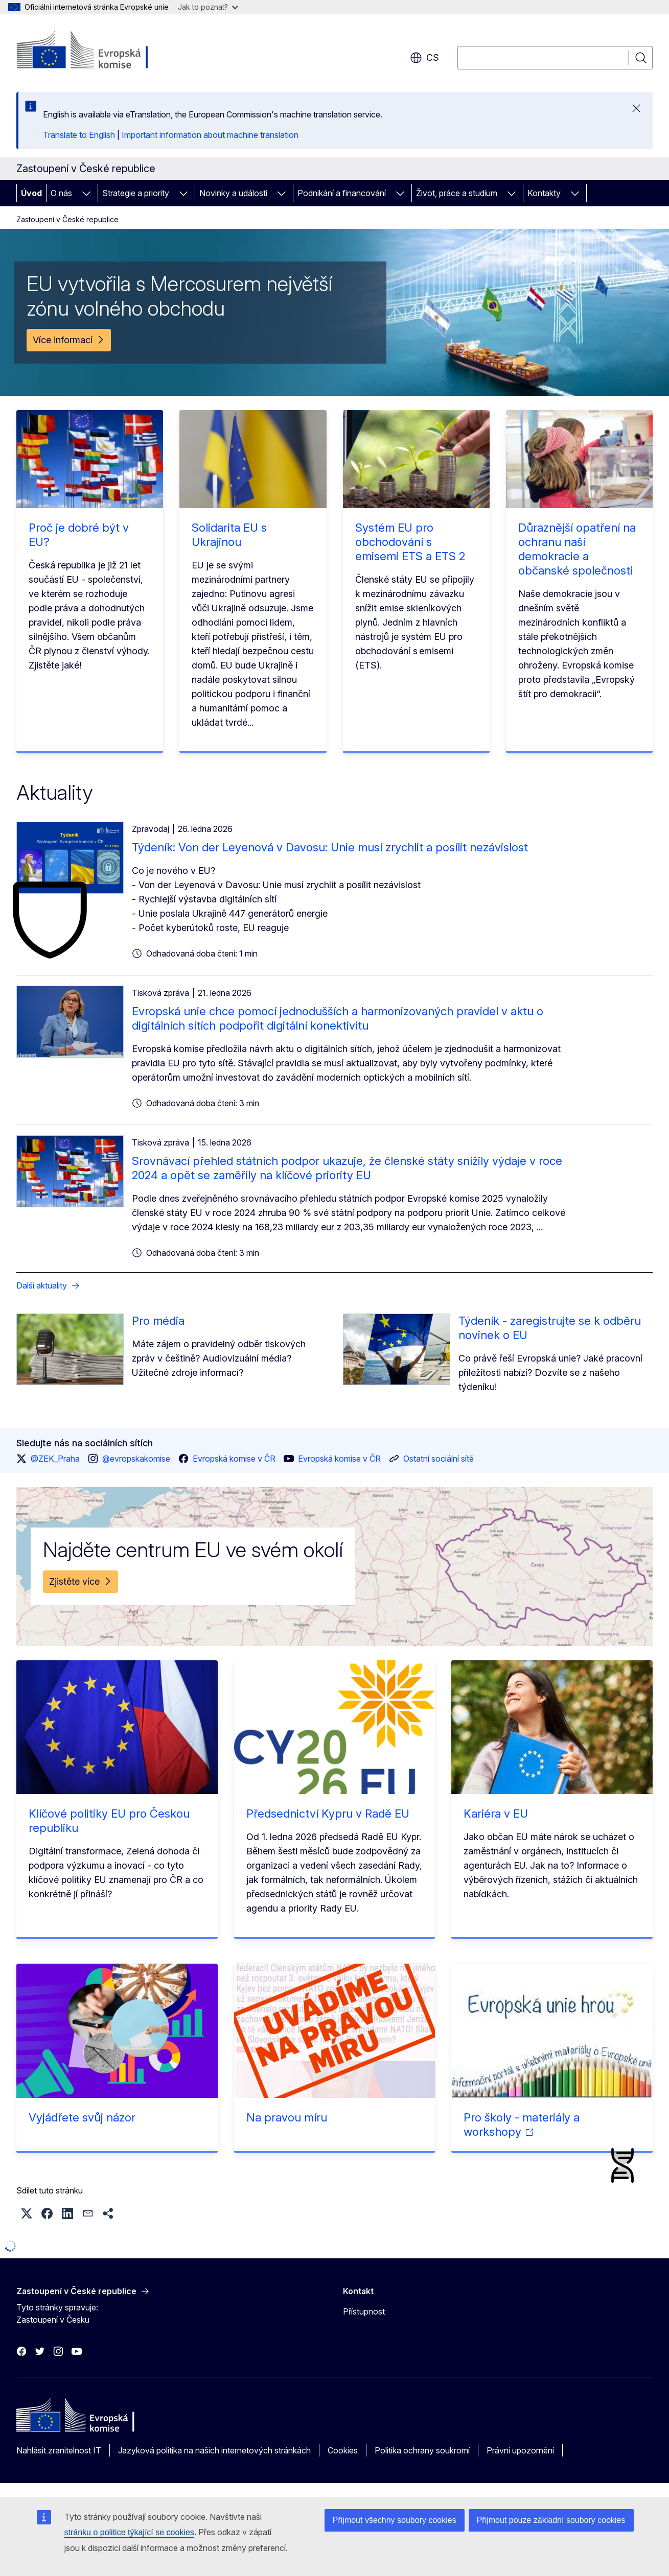 This screenshot has width=669, height=2576. Describe the element at coordinates (50, 915) in the screenshot. I see `access security settings` at that location.